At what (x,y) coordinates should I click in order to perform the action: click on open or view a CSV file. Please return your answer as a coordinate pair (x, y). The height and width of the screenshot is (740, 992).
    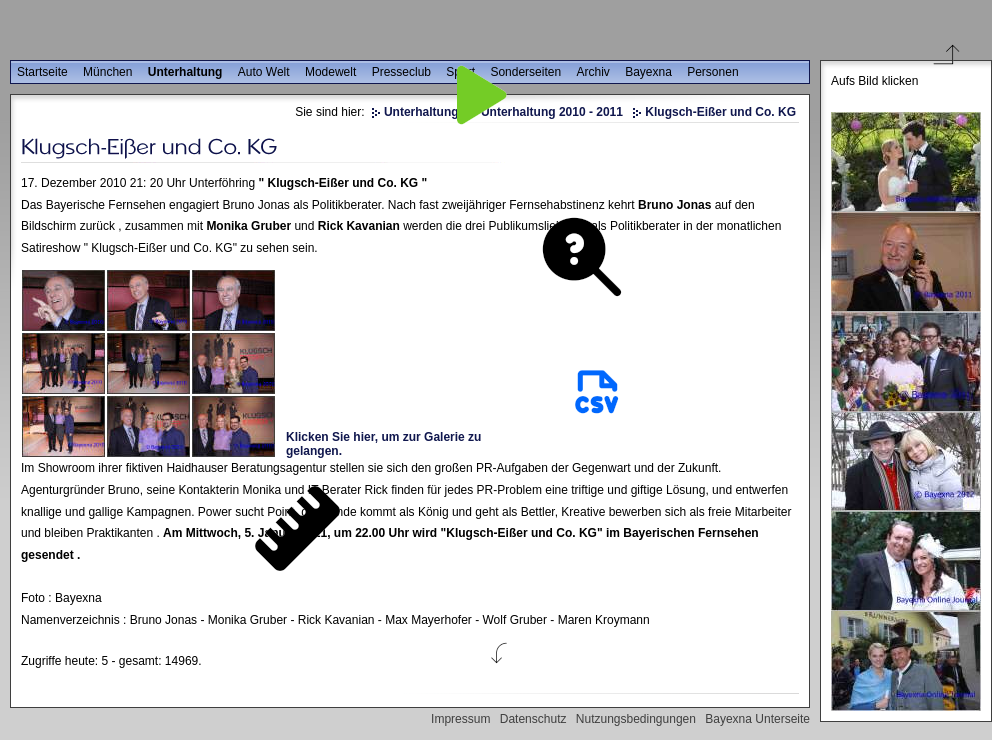
    Looking at the image, I should click on (597, 393).